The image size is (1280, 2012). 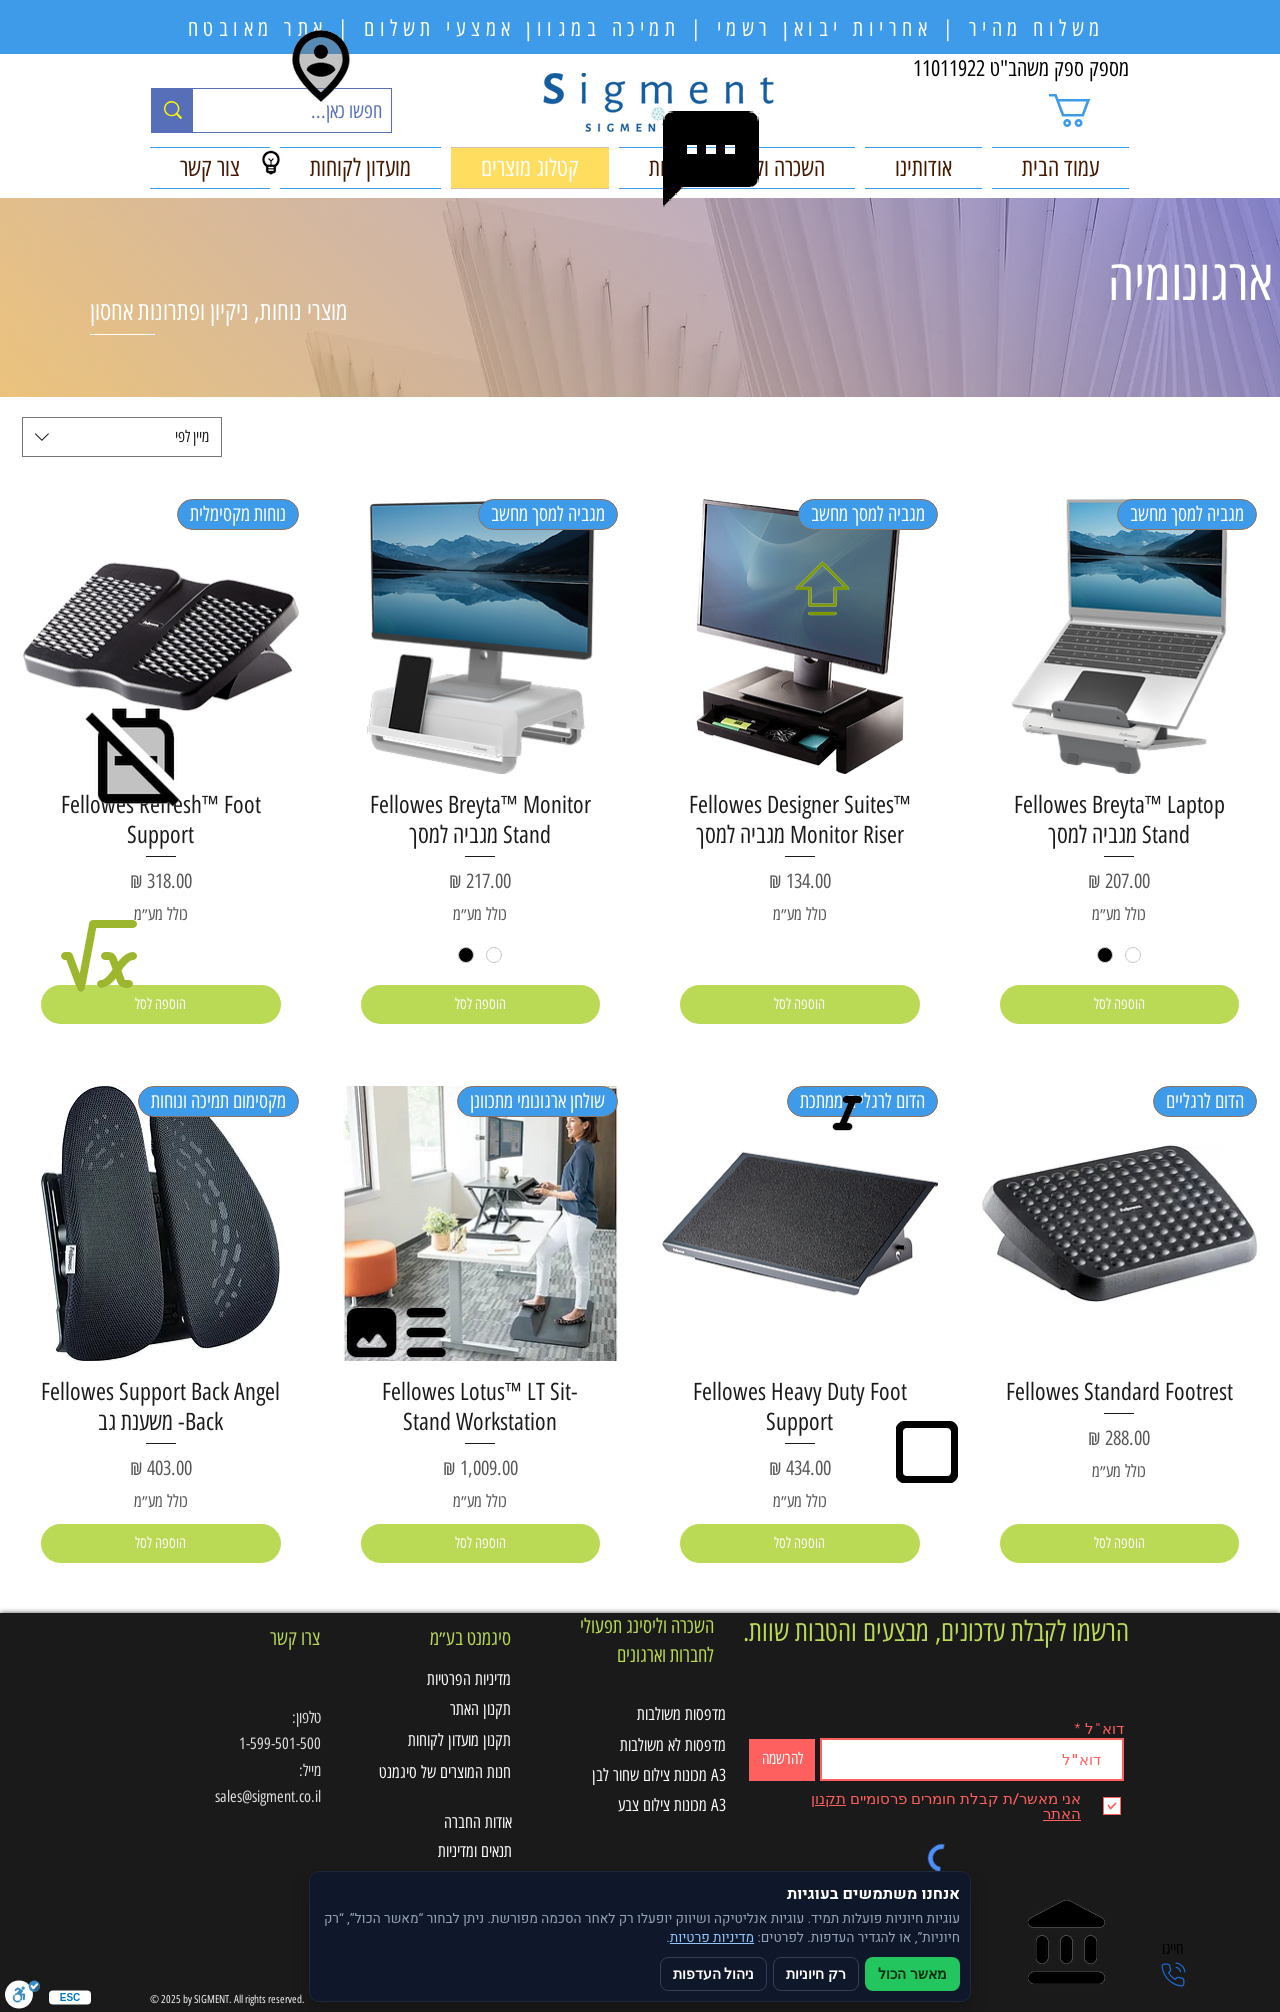 What do you see at coordinates (822, 590) in the screenshot?
I see `upload a file or document` at bounding box center [822, 590].